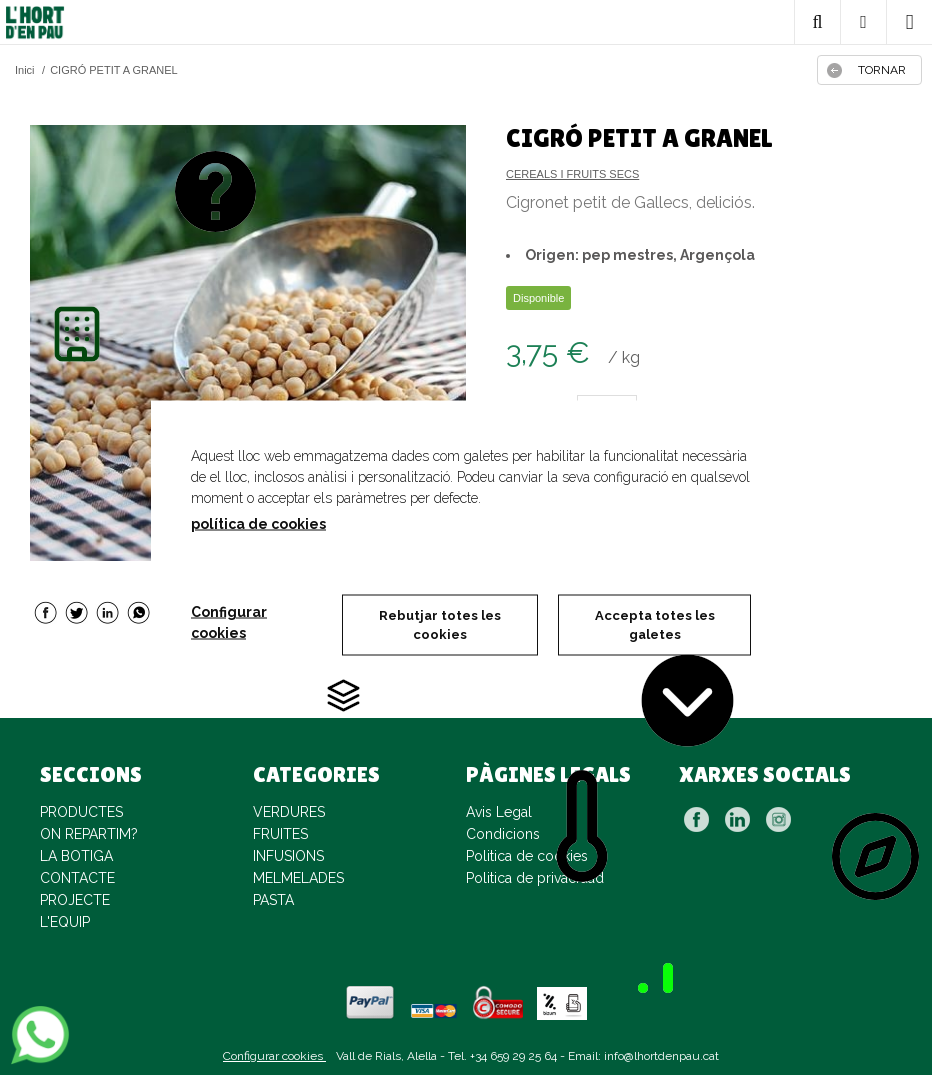  I want to click on access navigation or direction features, so click(875, 856).